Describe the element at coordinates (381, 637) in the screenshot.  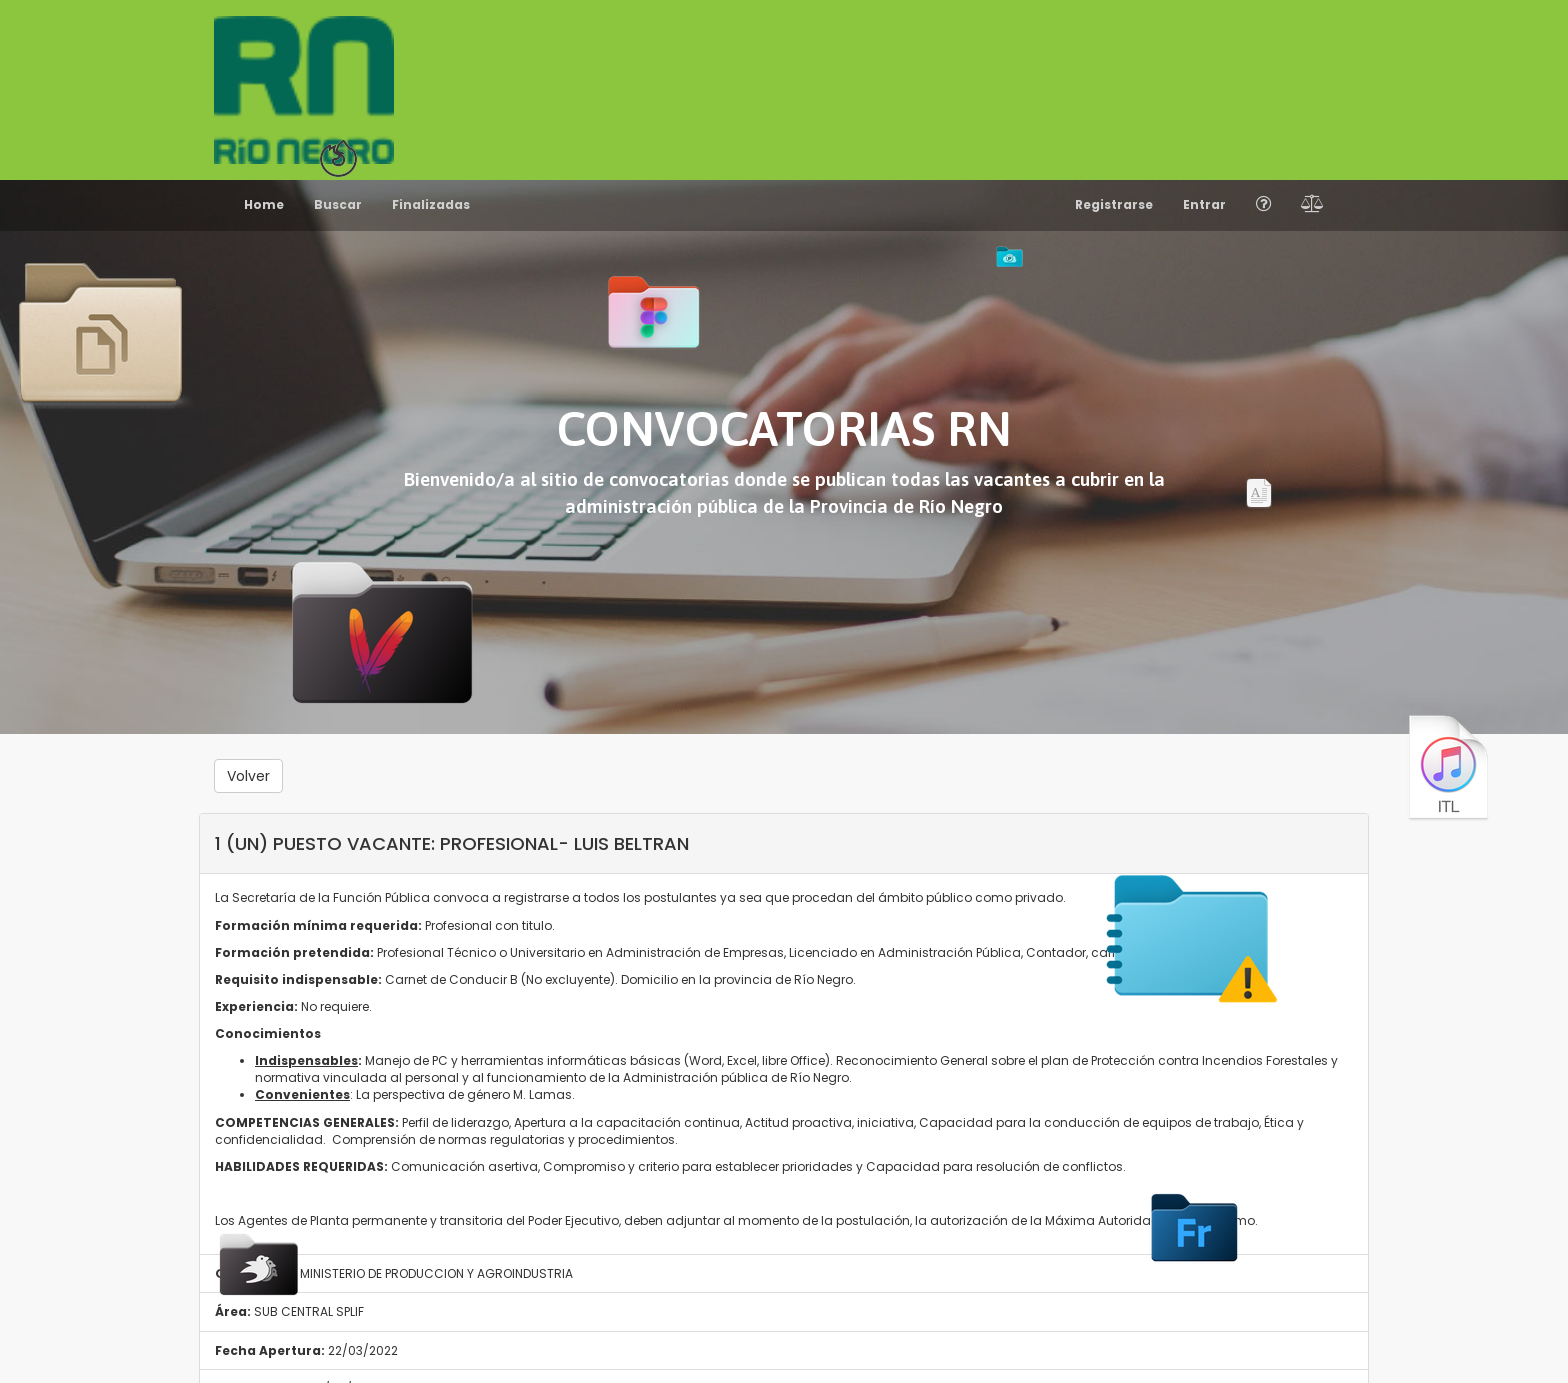
I see `open maven project folder` at that location.